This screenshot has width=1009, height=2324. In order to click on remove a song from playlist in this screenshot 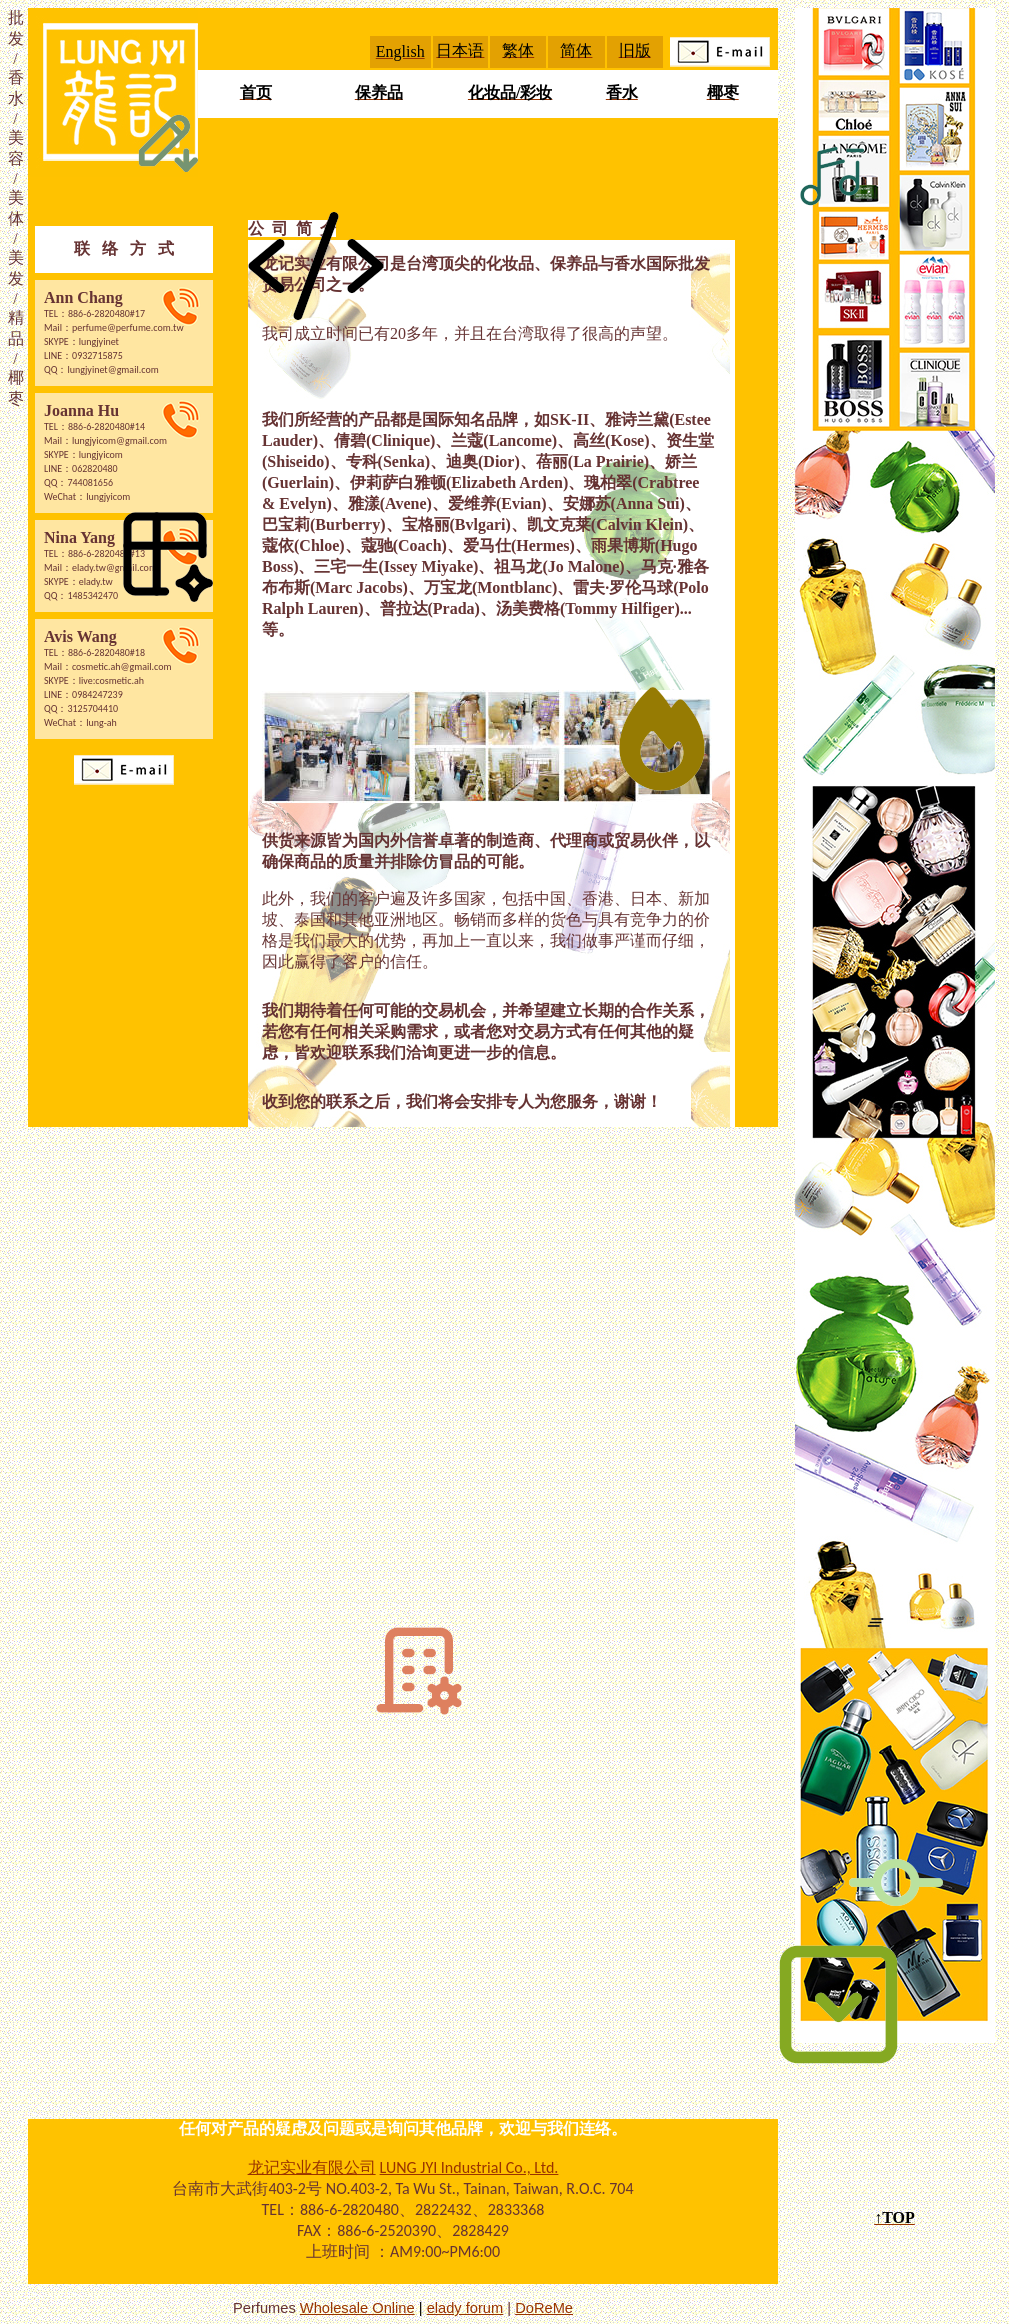, I will do `click(833, 174)`.